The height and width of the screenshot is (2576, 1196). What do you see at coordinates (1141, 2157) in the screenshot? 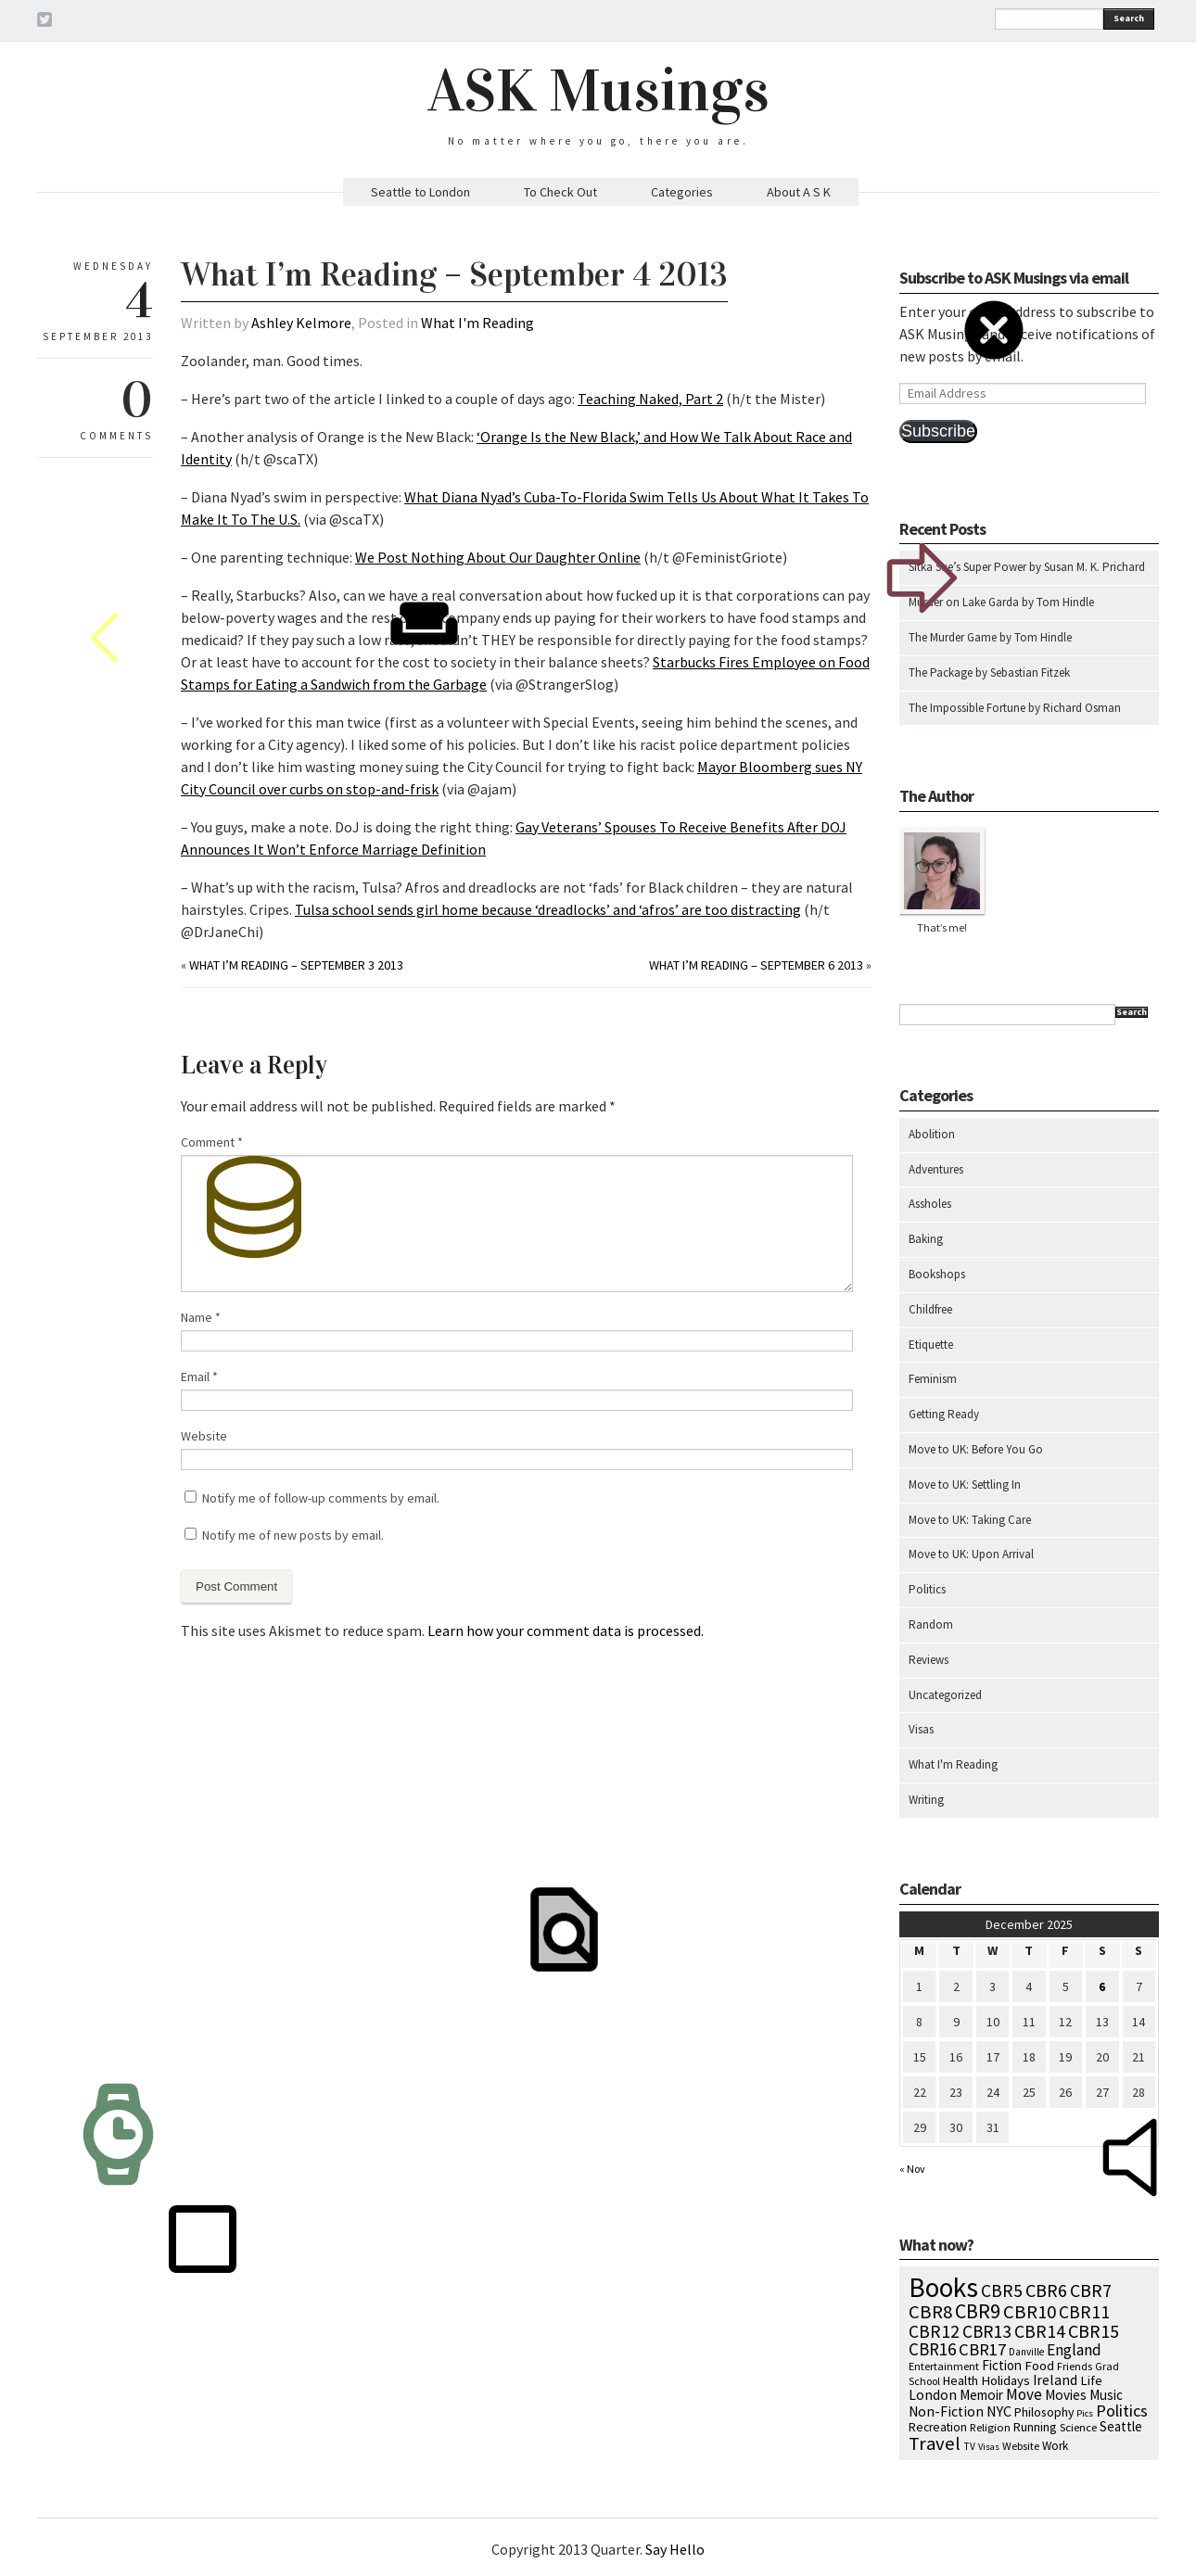
I see `speaker with no audio output` at bounding box center [1141, 2157].